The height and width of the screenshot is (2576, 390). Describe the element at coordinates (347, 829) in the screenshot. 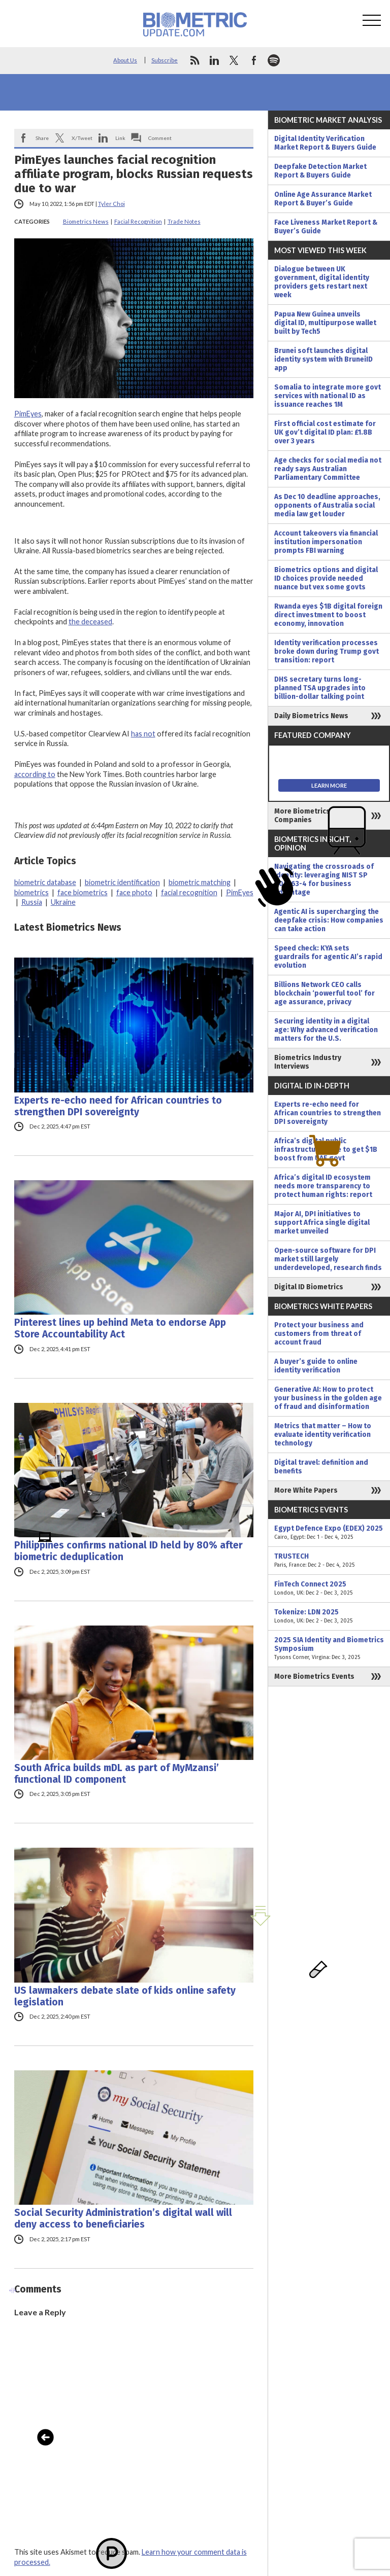

I see `access train or rail transit options` at that location.